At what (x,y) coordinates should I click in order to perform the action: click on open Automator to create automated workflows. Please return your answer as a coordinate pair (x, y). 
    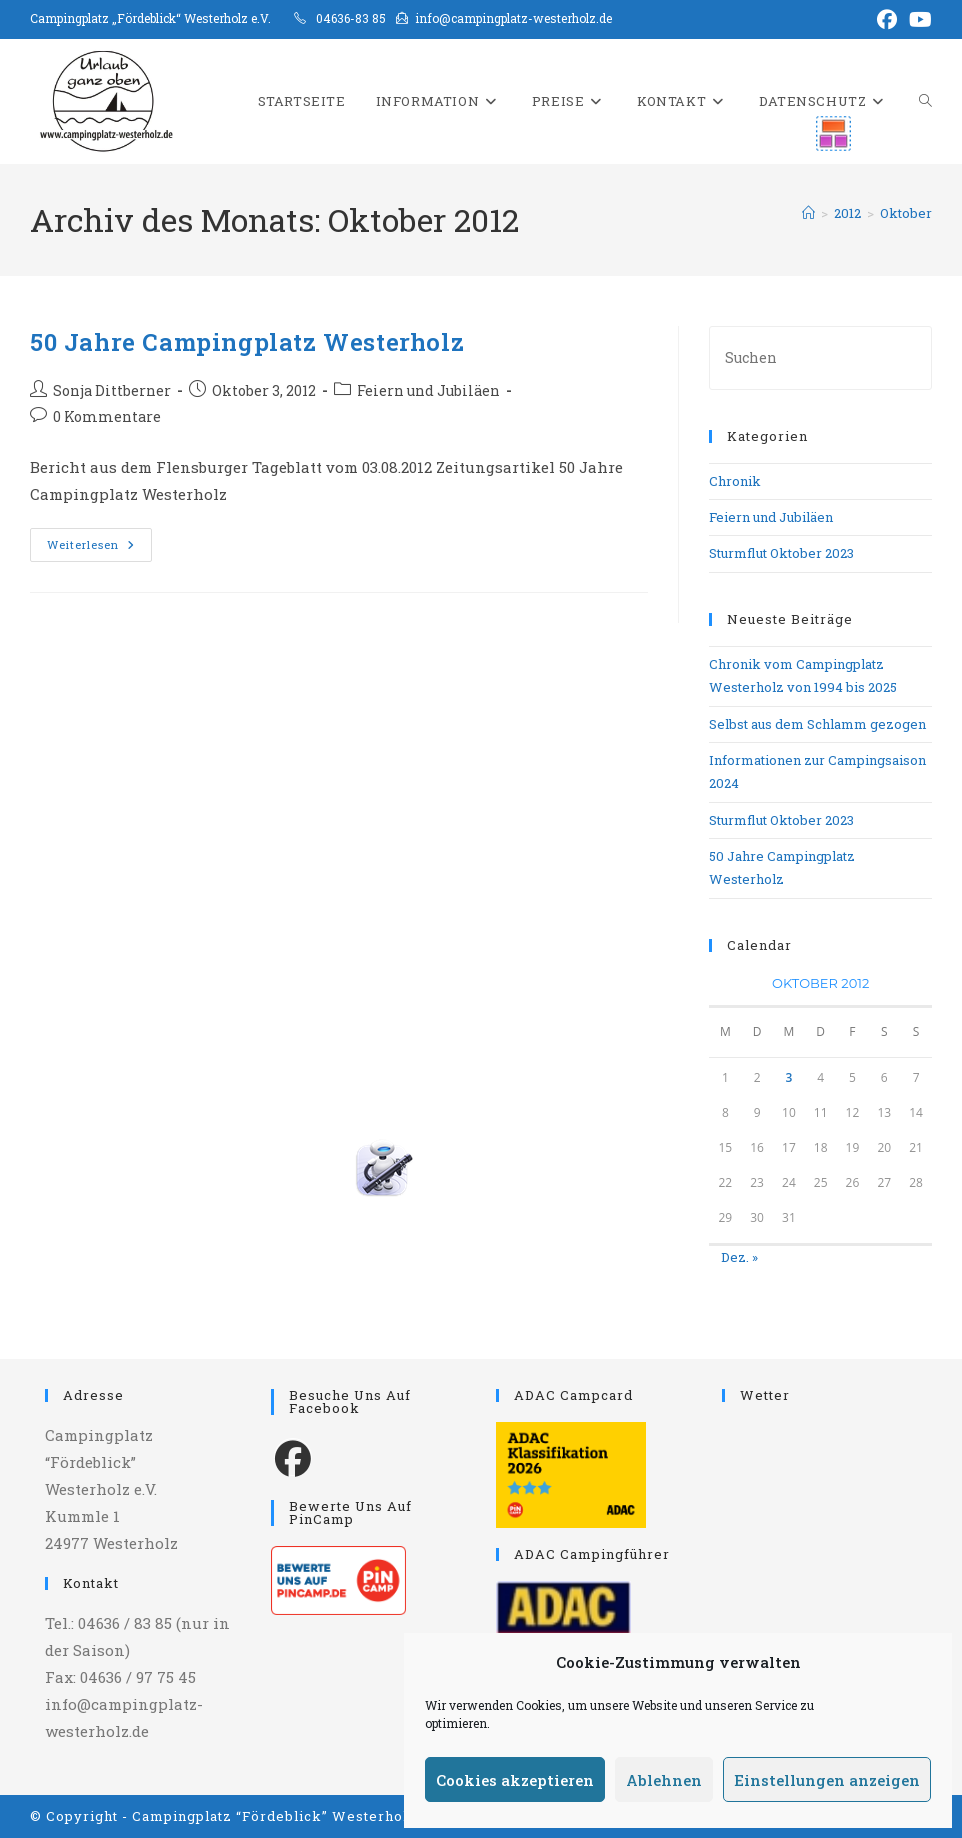
    Looking at the image, I should click on (382, 1170).